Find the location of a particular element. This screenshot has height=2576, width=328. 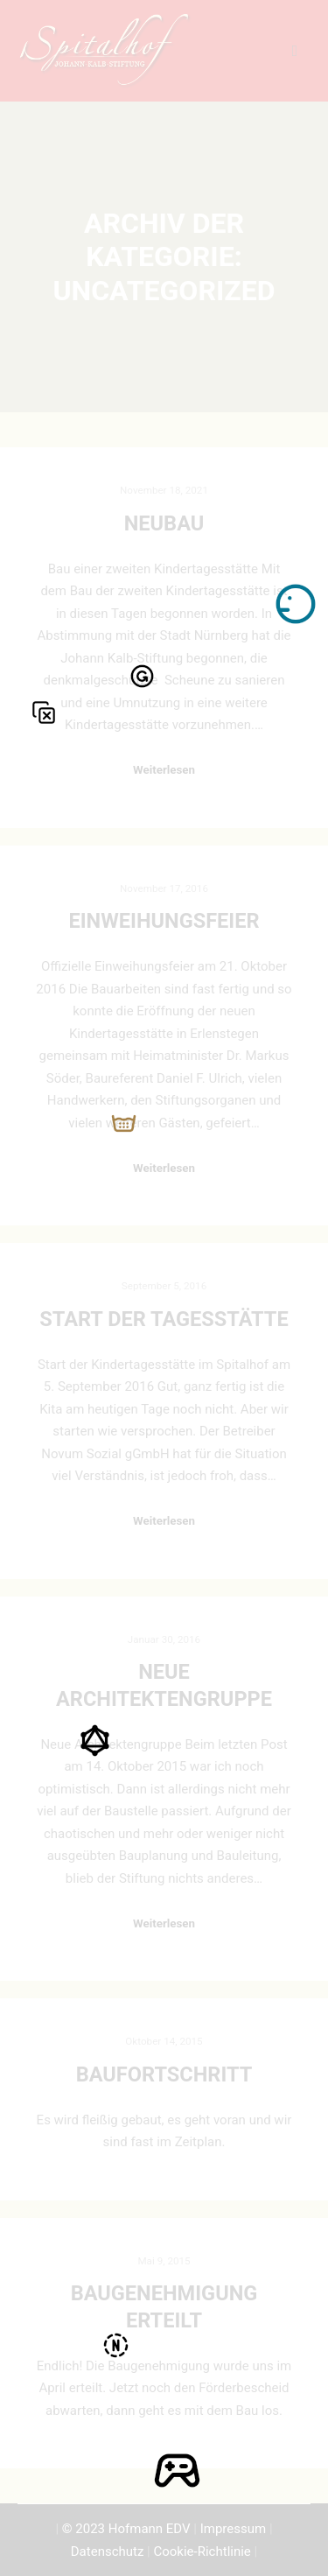

cancel or clear clipboard content is located at coordinates (44, 712).